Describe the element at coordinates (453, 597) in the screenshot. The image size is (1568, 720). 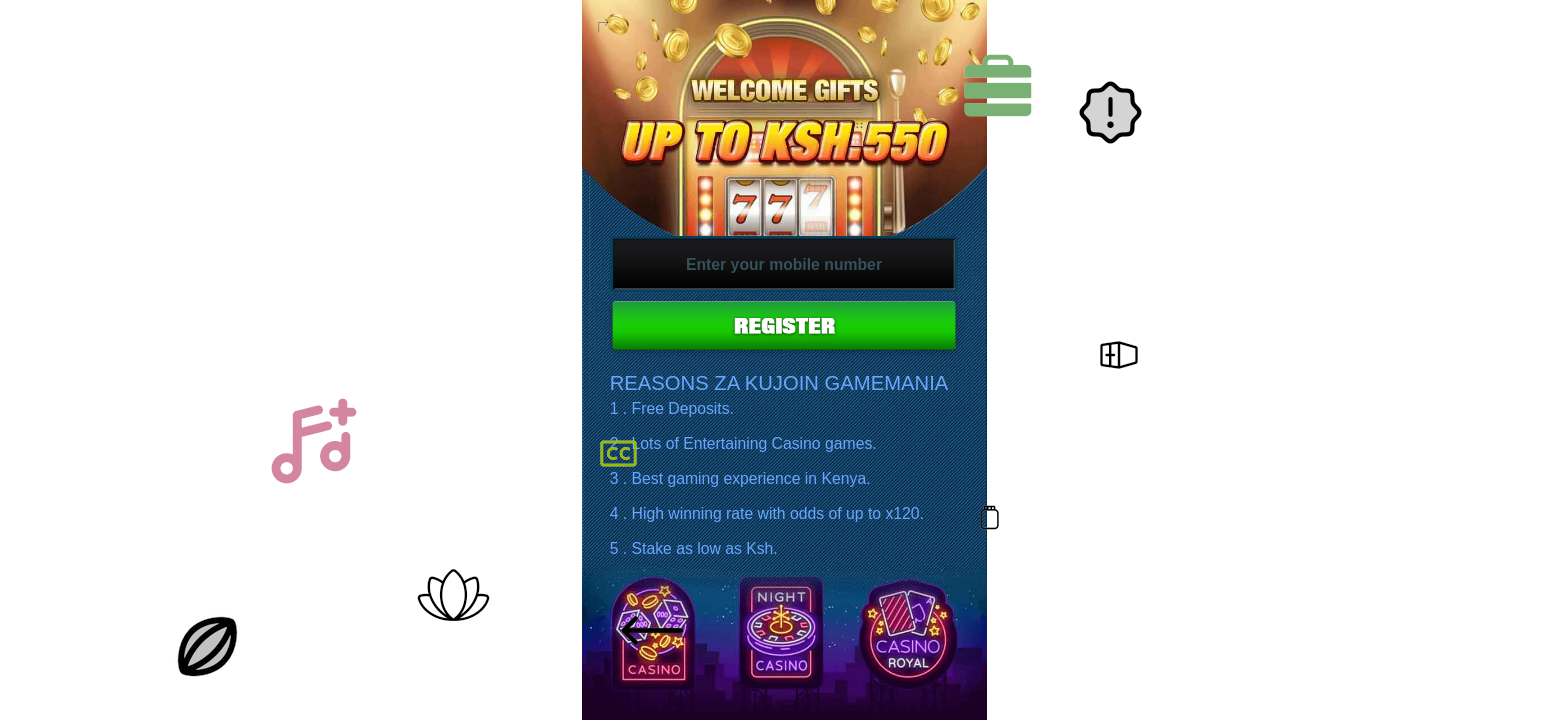
I see `access meditation or mindfulness features` at that location.